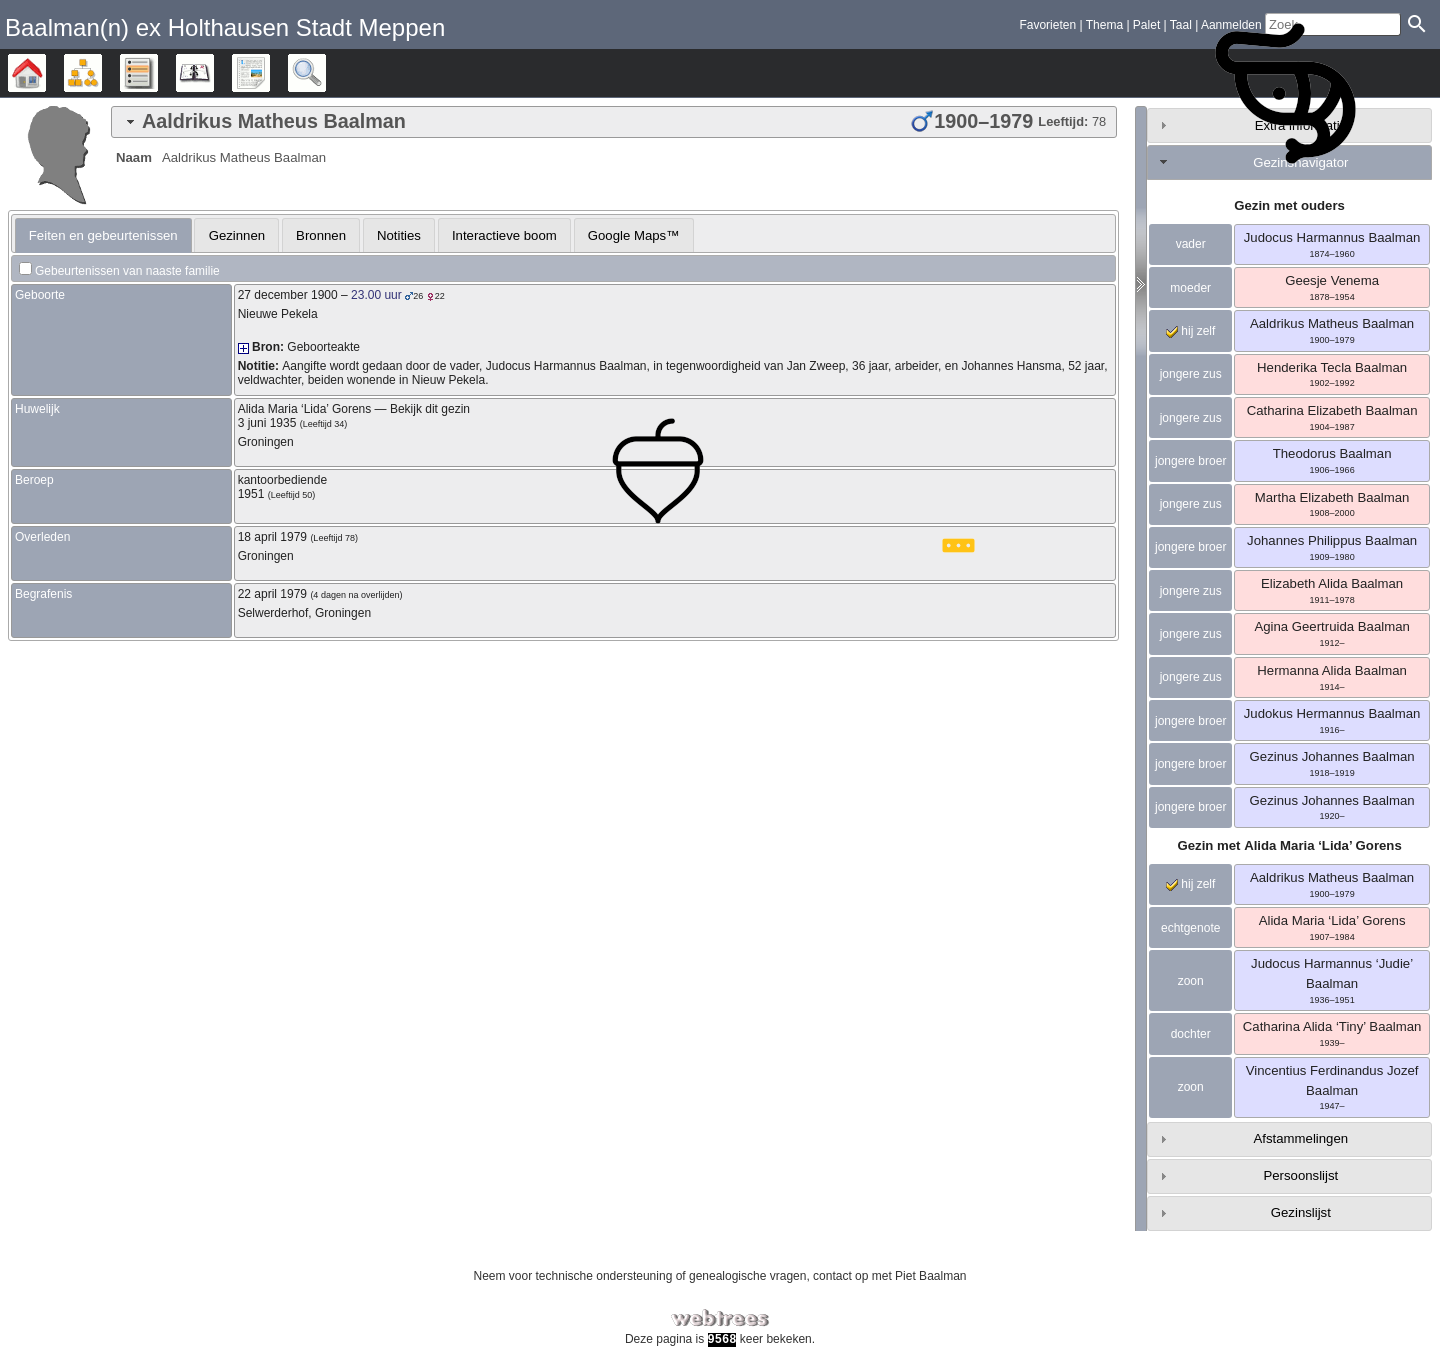  I want to click on indicates seafood or shellfish menu category, so click(1285, 93).